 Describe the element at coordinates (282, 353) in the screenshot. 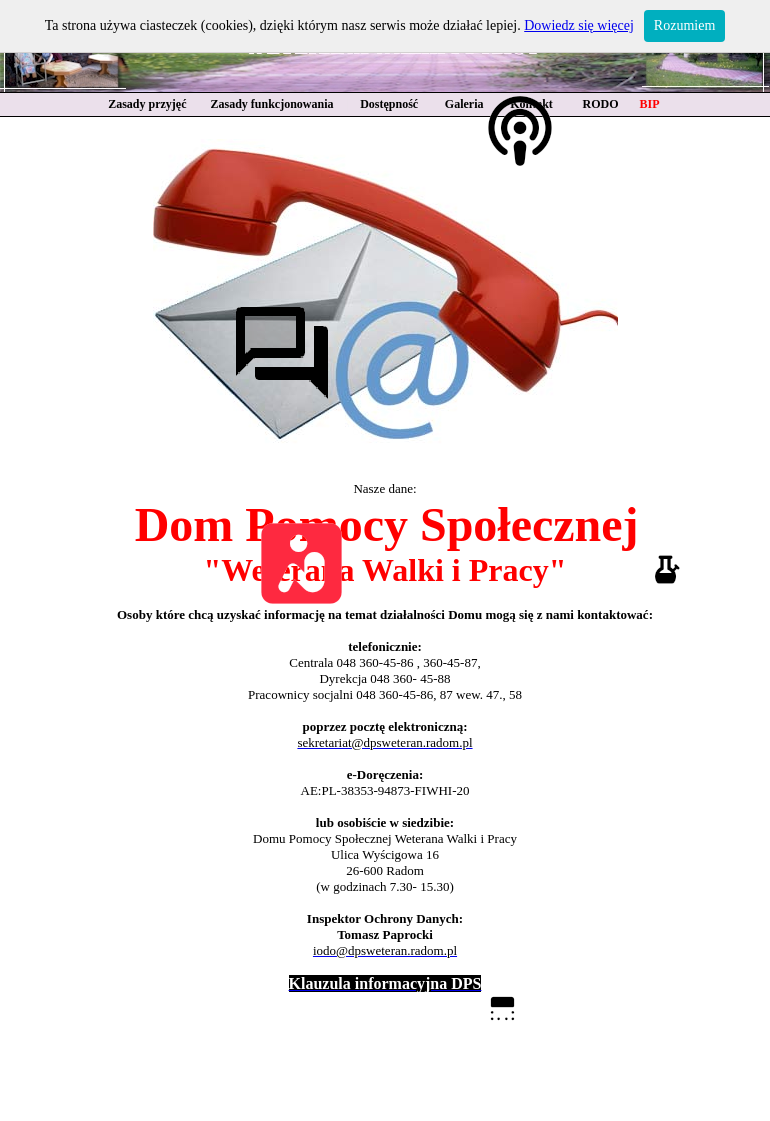

I see `open forum or group discussion` at that location.